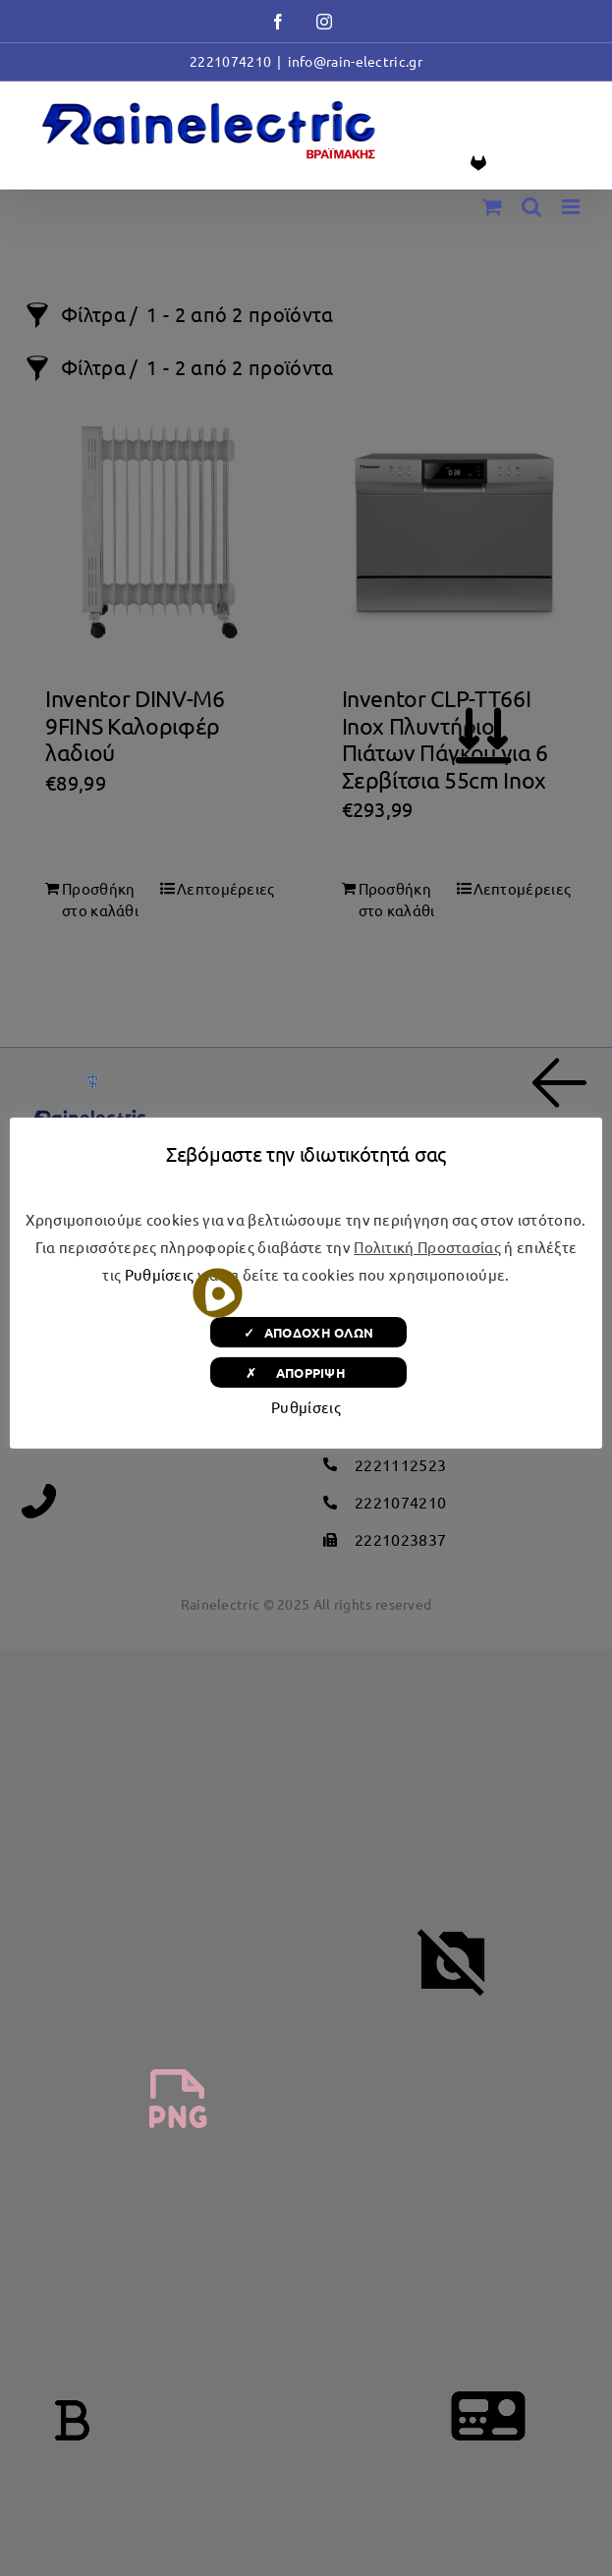  Describe the element at coordinates (177, 2101) in the screenshot. I see `a PNG image file` at that location.